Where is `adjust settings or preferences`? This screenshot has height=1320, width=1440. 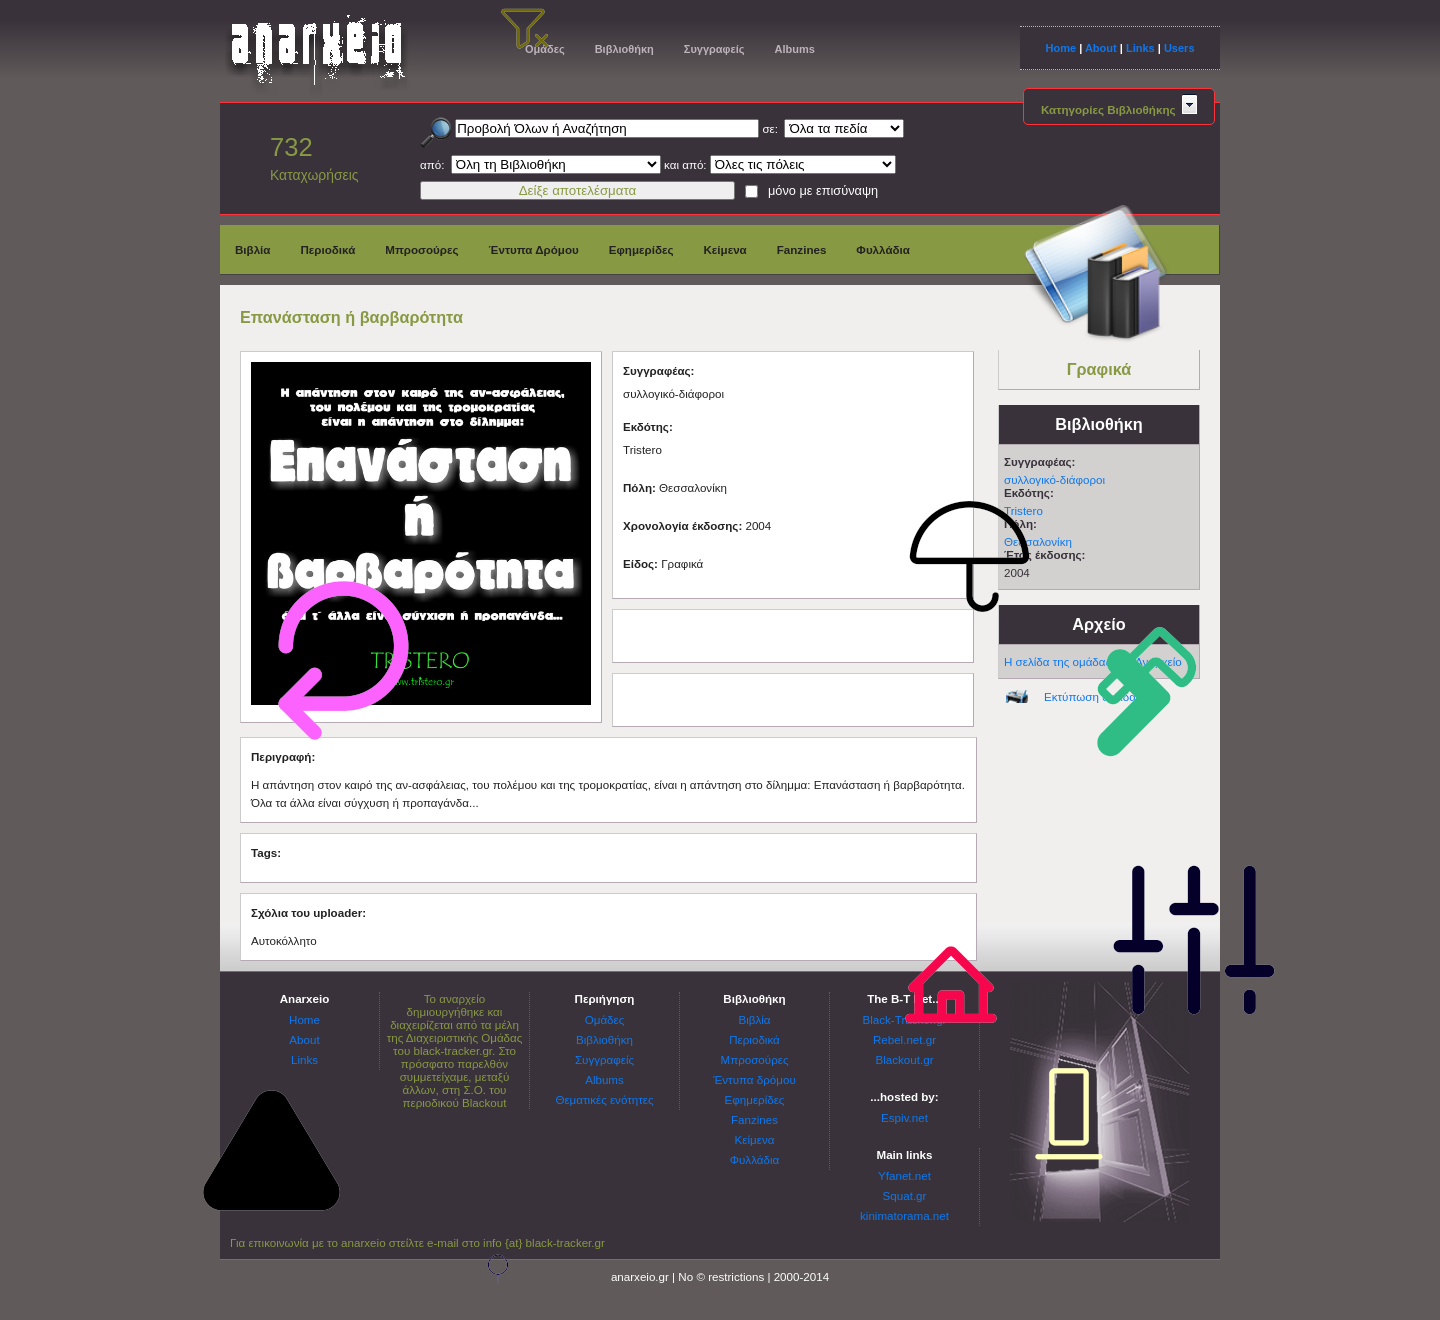 adjust settings or preferences is located at coordinates (1194, 940).